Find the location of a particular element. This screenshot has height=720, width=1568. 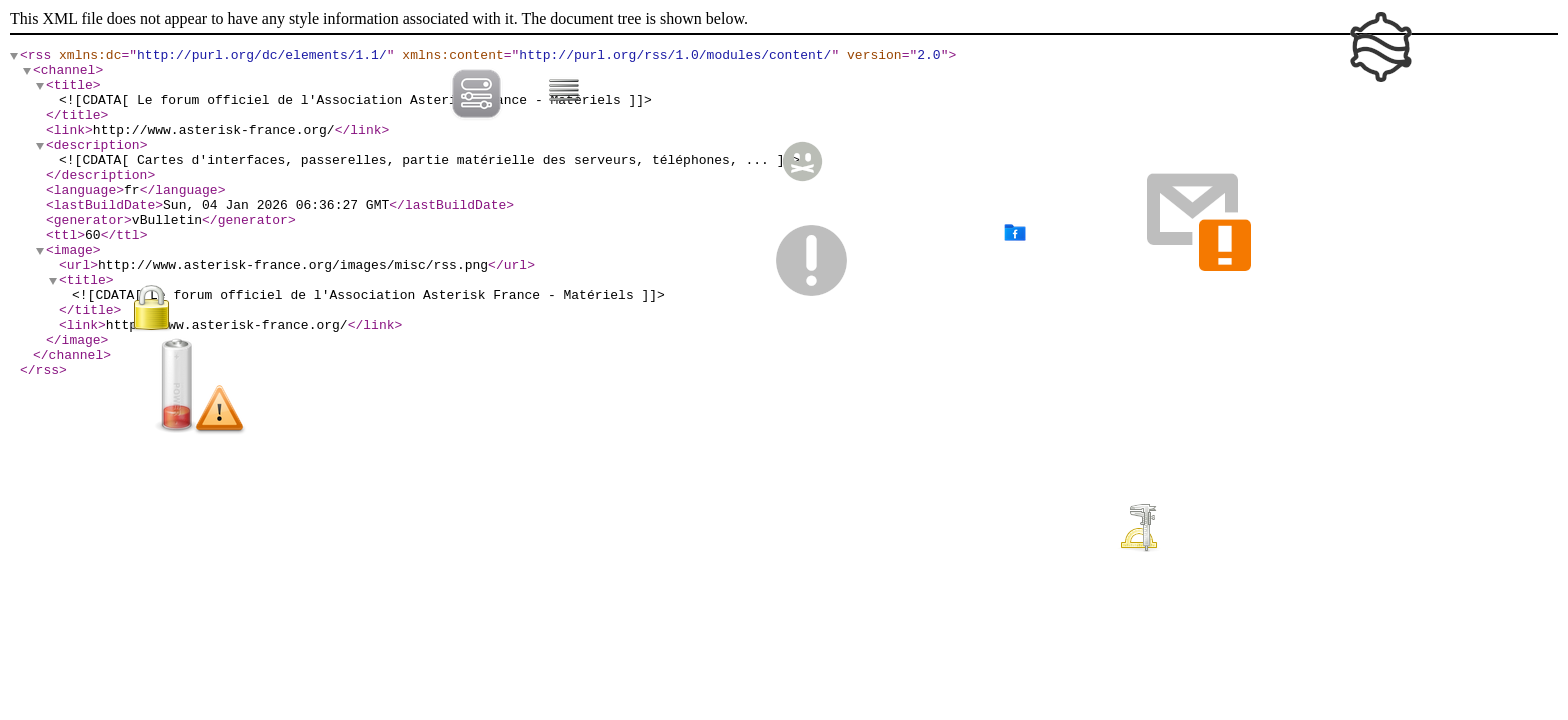

indicates a secret or confidential message is located at coordinates (802, 161).